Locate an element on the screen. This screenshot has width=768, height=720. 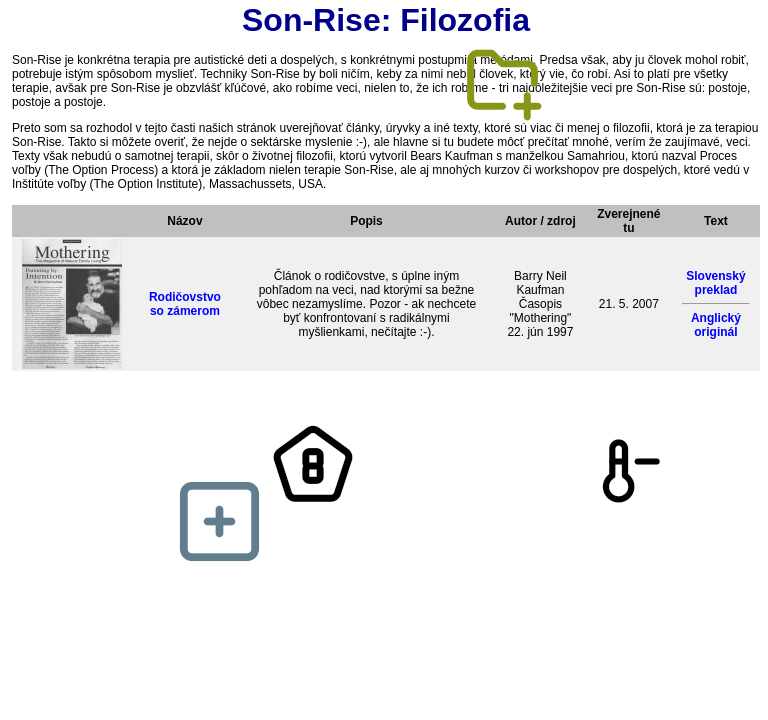
indicates step 8 in a multi-step process is located at coordinates (313, 466).